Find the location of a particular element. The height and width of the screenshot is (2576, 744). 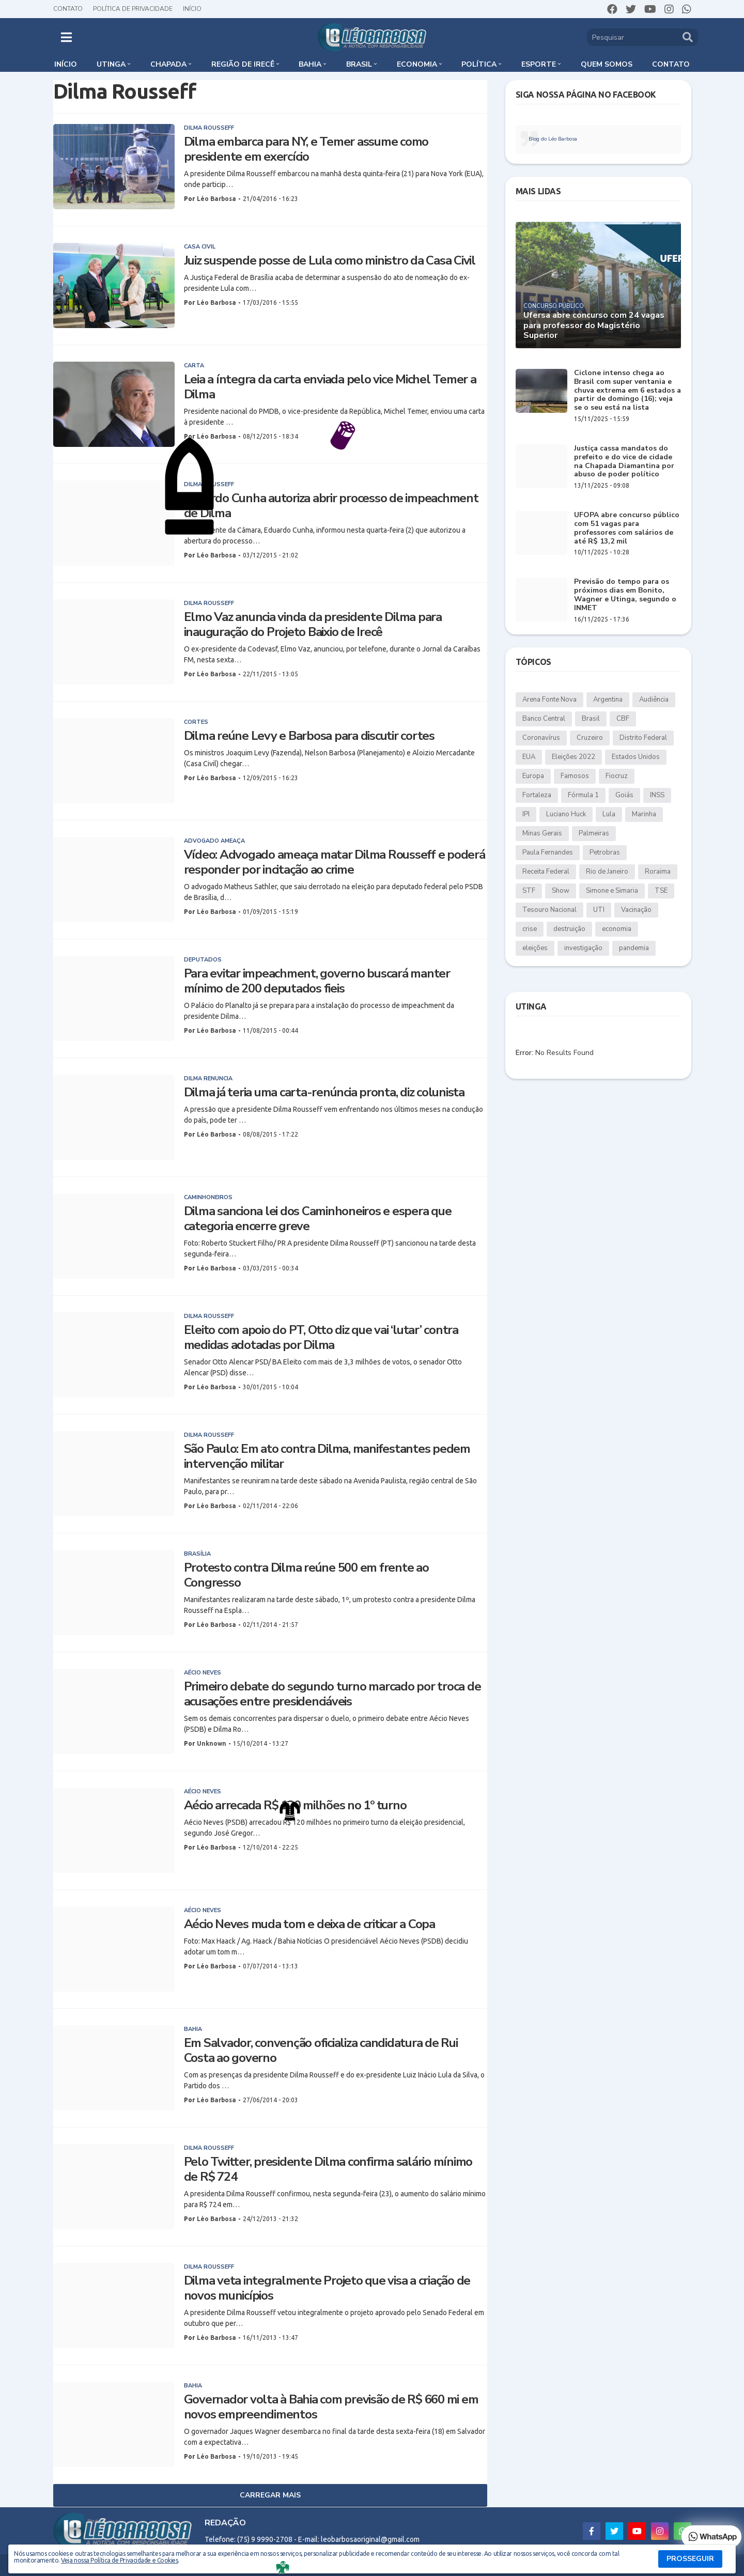

select rifle weapon in game inventory is located at coordinates (189, 486).